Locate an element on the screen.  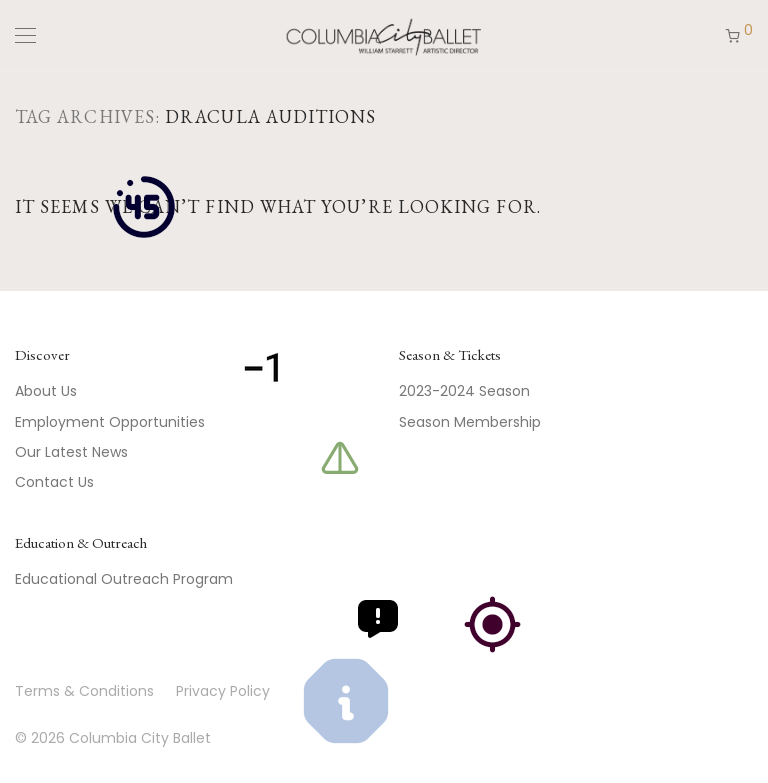
view more information or details is located at coordinates (346, 701).